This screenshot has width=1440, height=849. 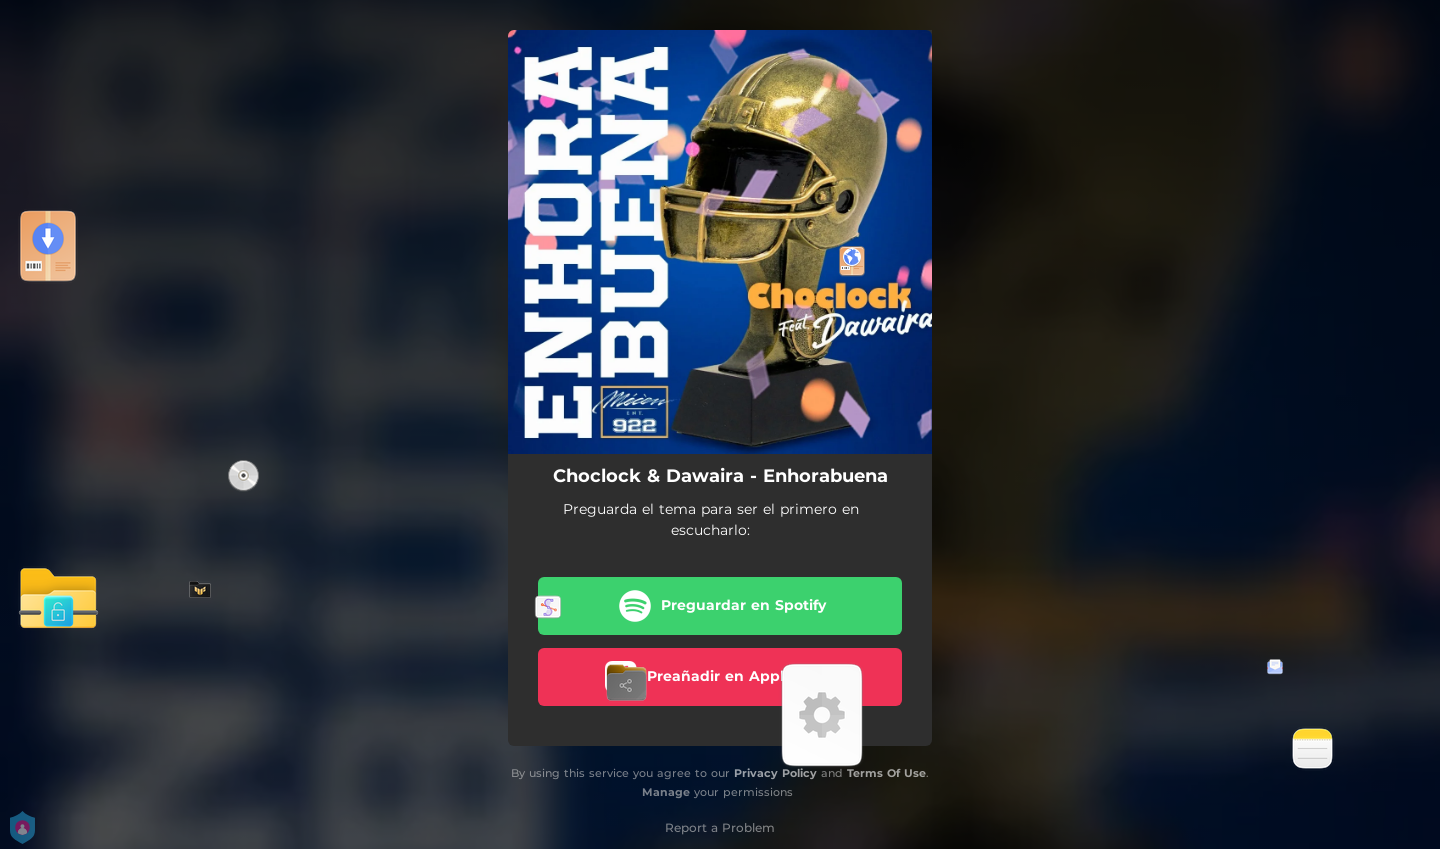 What do you see at coordinates (626, 682) in the screenshot?
I see `access your public shared folder` at bounding box center [626, 682].